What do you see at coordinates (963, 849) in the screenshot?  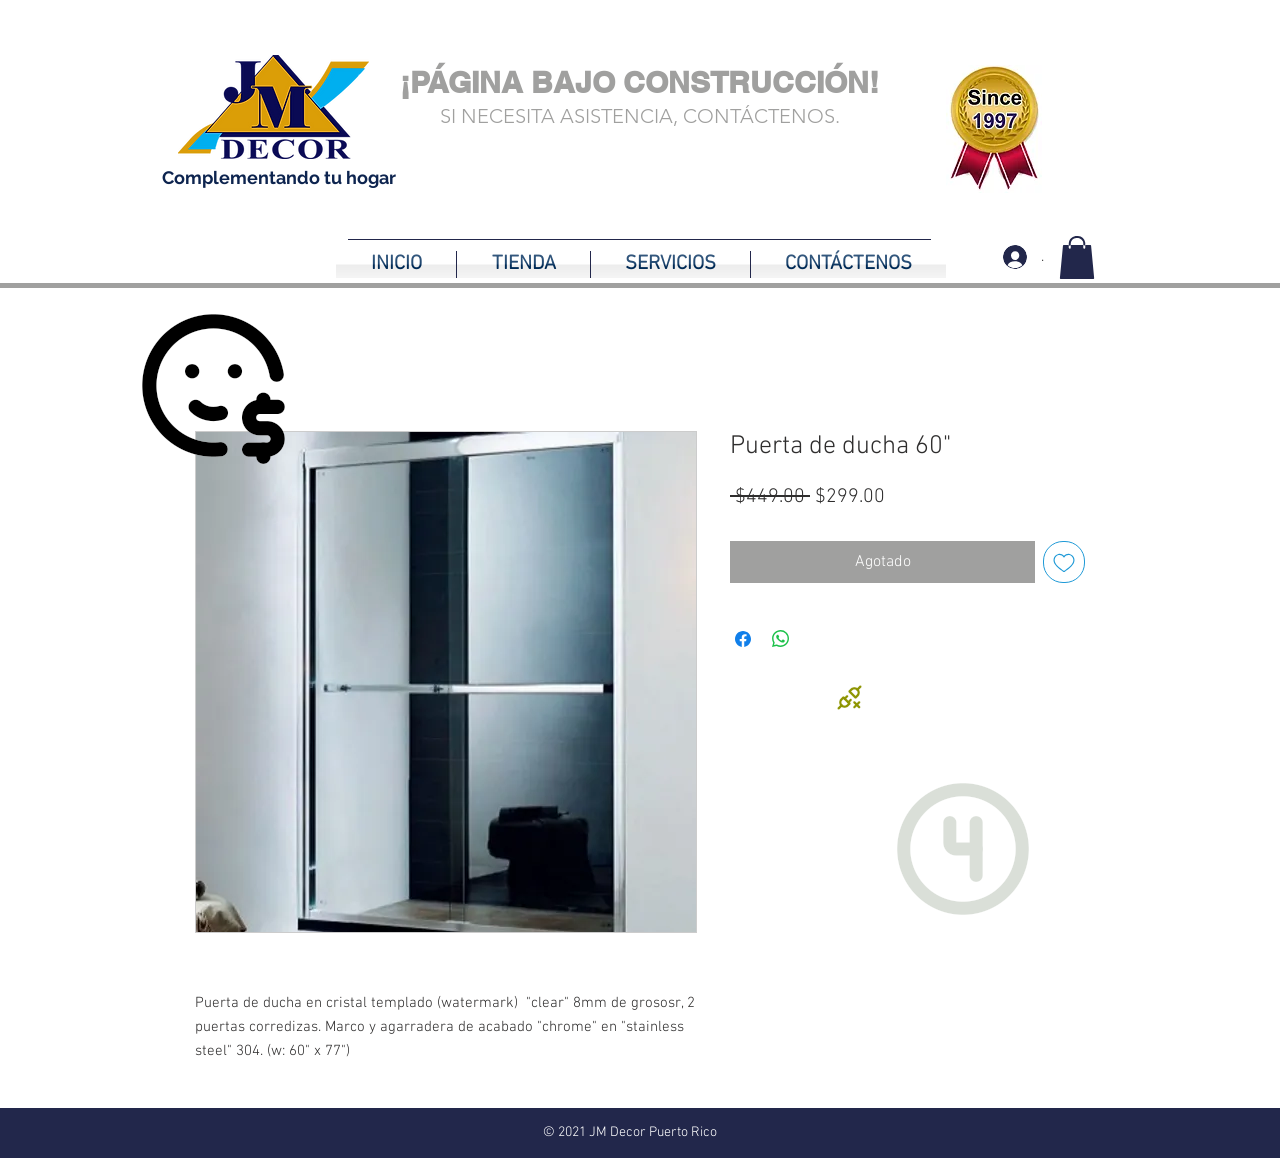 I see `step 4 in a multi-step process` at bounding box center [963, 849].